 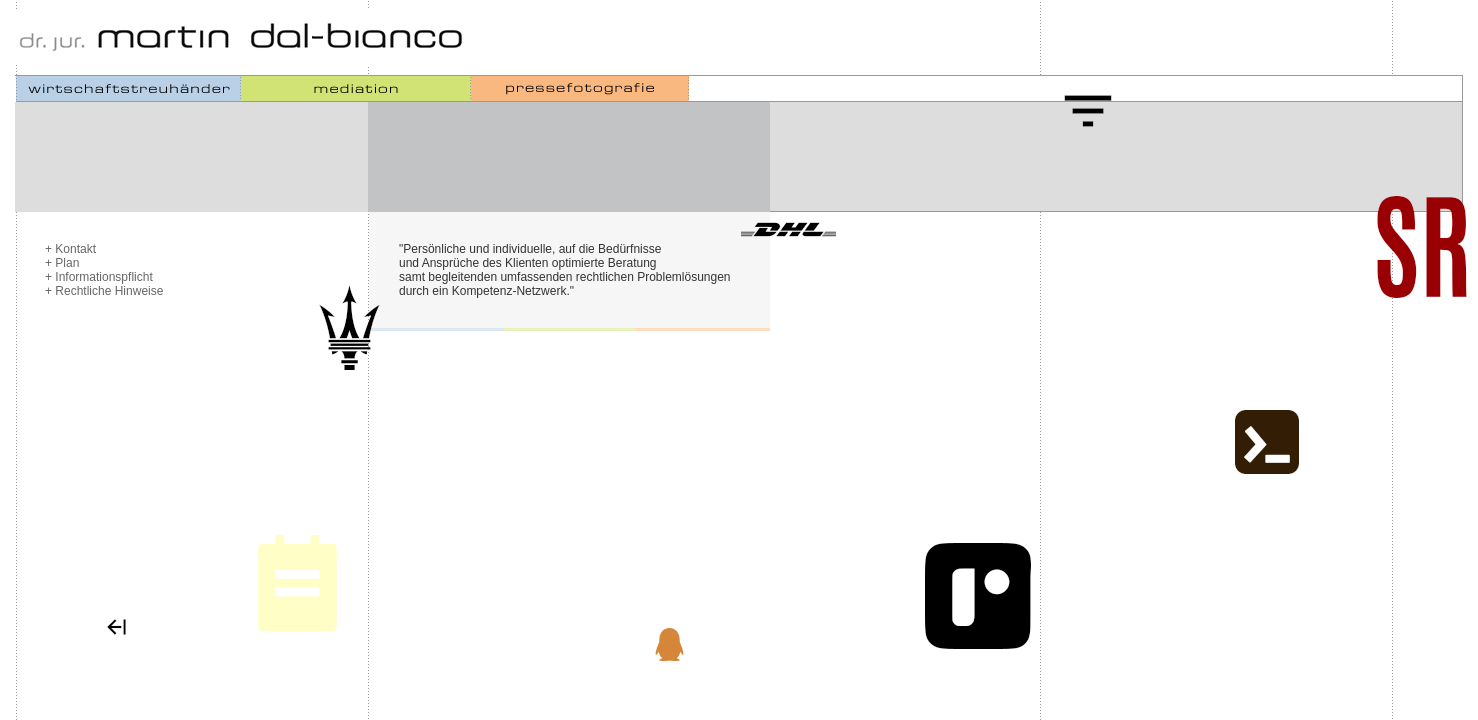 I want to click on expand panel to the left, so click(x=117, y=627).